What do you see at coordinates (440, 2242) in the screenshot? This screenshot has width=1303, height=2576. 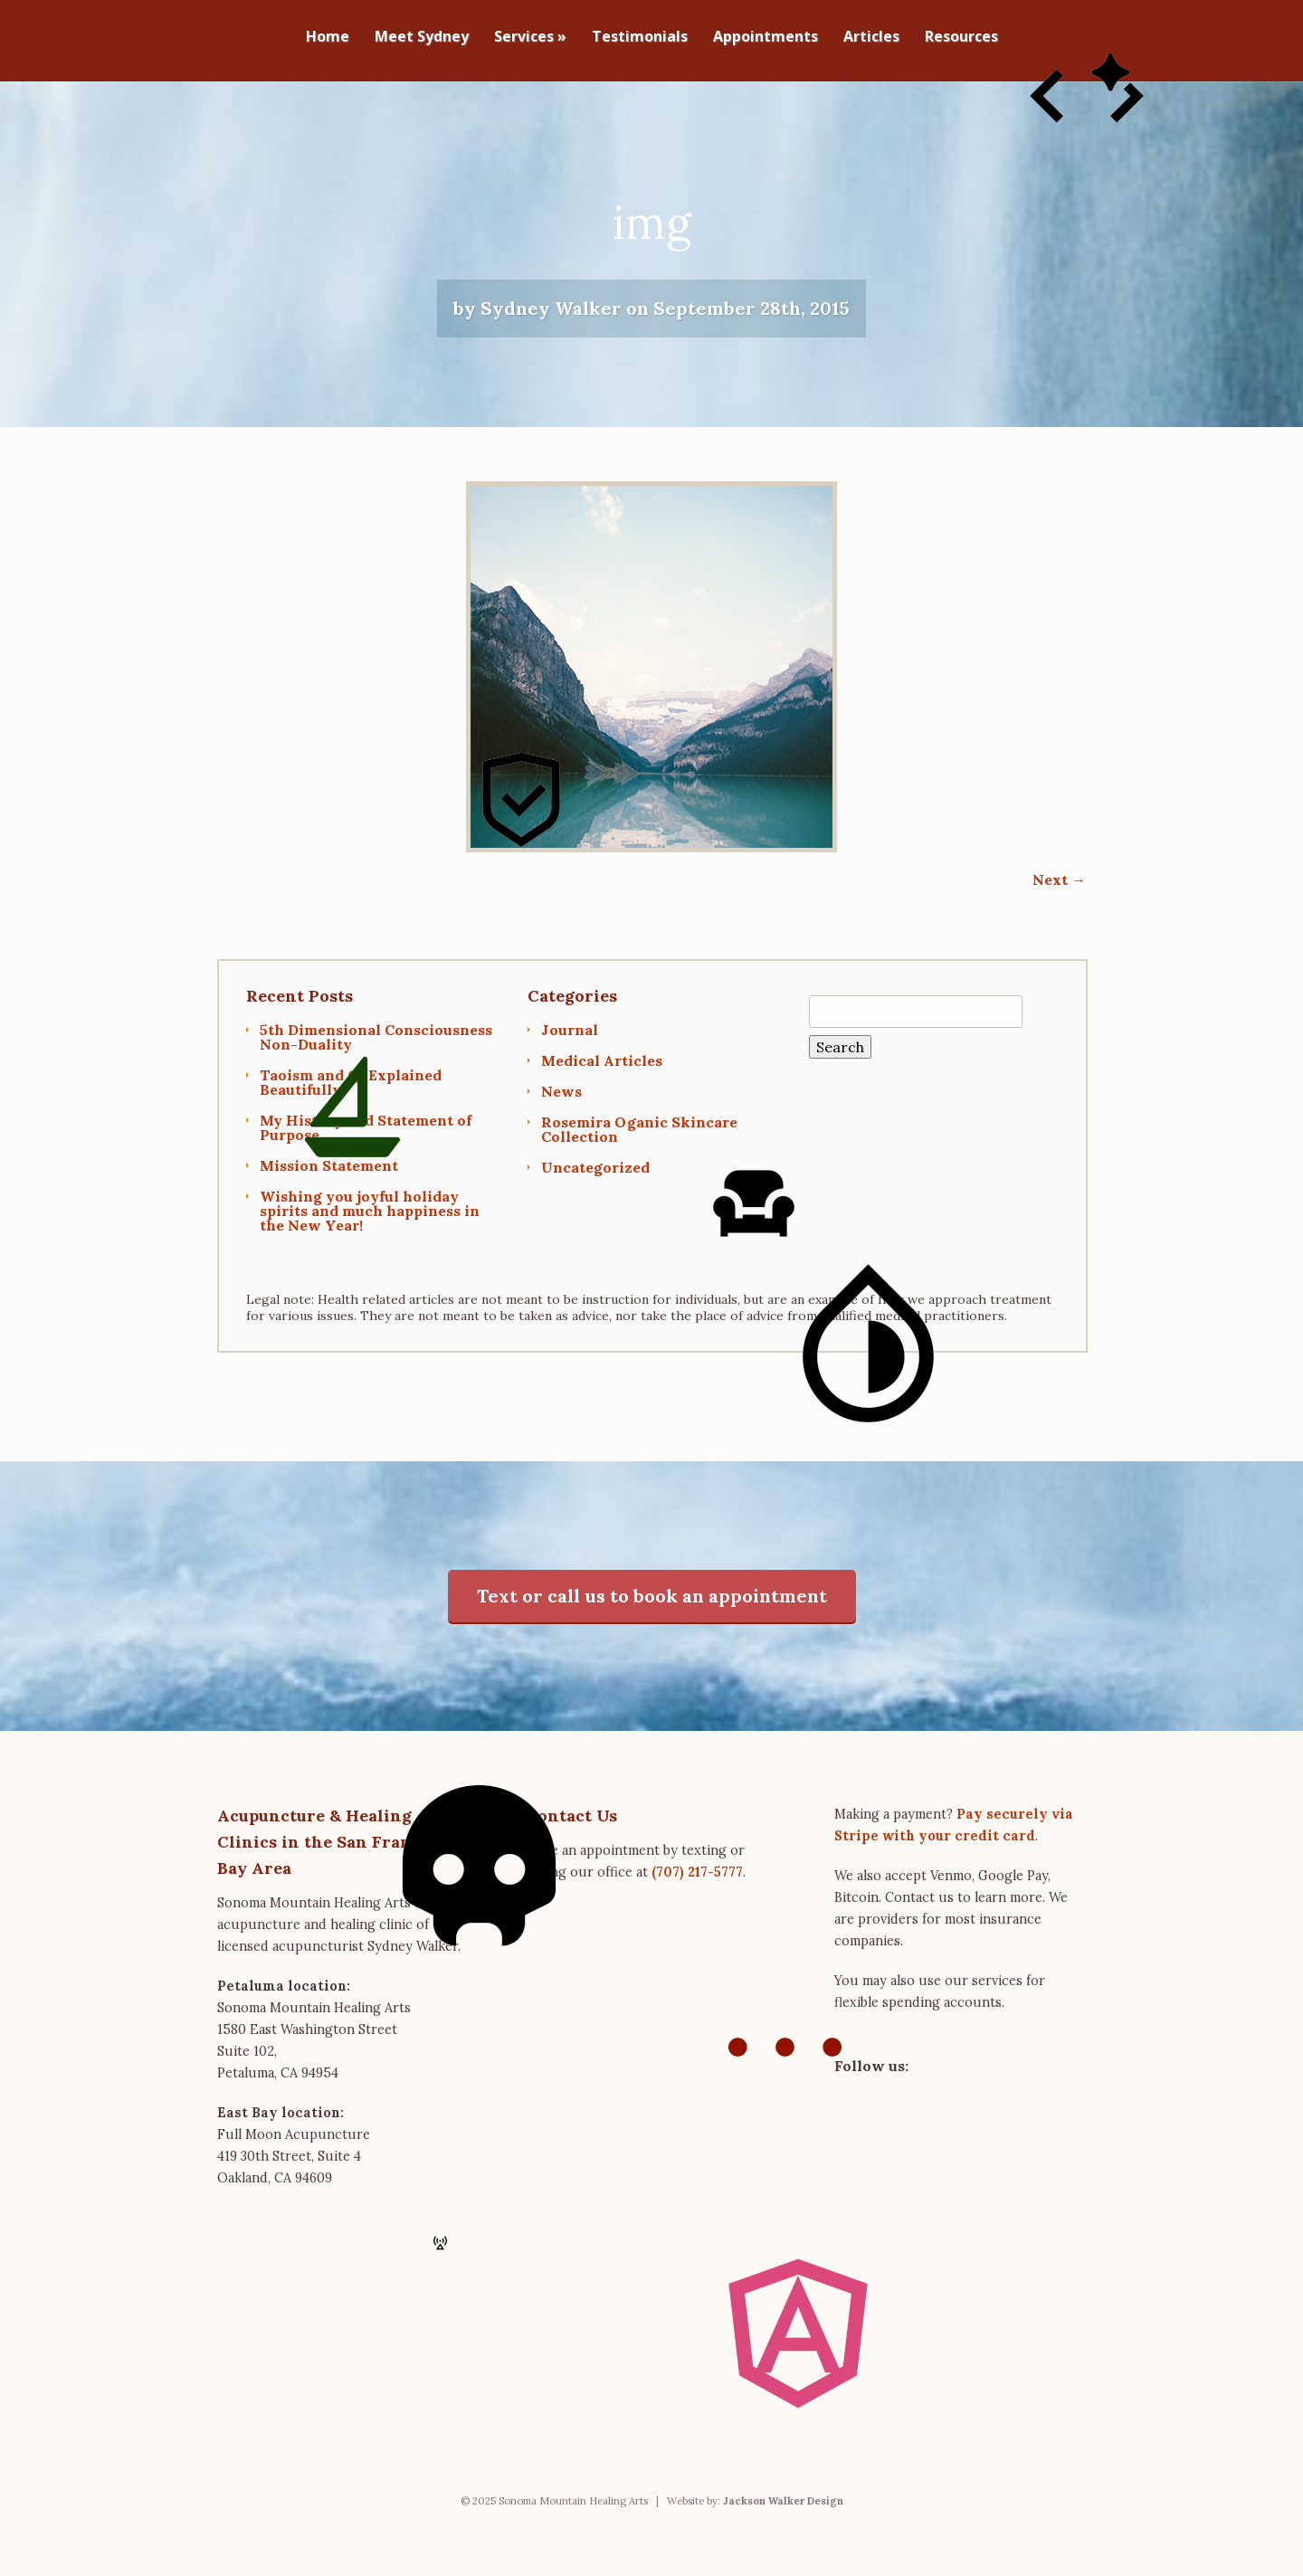 I see `access wireless network or base station settings` at bounding box center [440, 2242].